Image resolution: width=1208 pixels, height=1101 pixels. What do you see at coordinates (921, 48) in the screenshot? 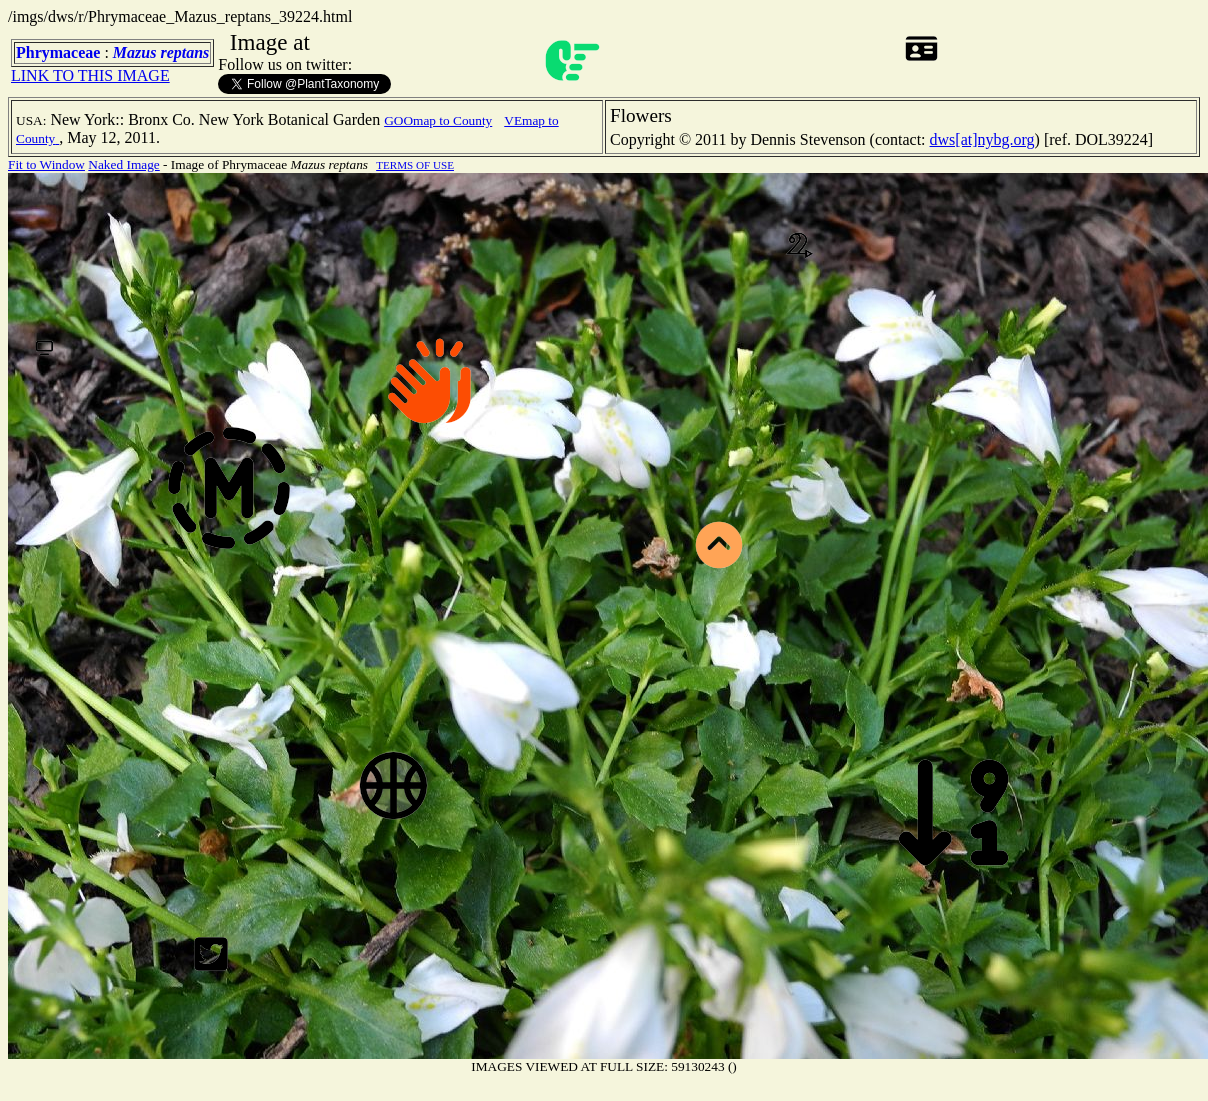
I see `view your profile or identity information` at bounding box center [921, 48].